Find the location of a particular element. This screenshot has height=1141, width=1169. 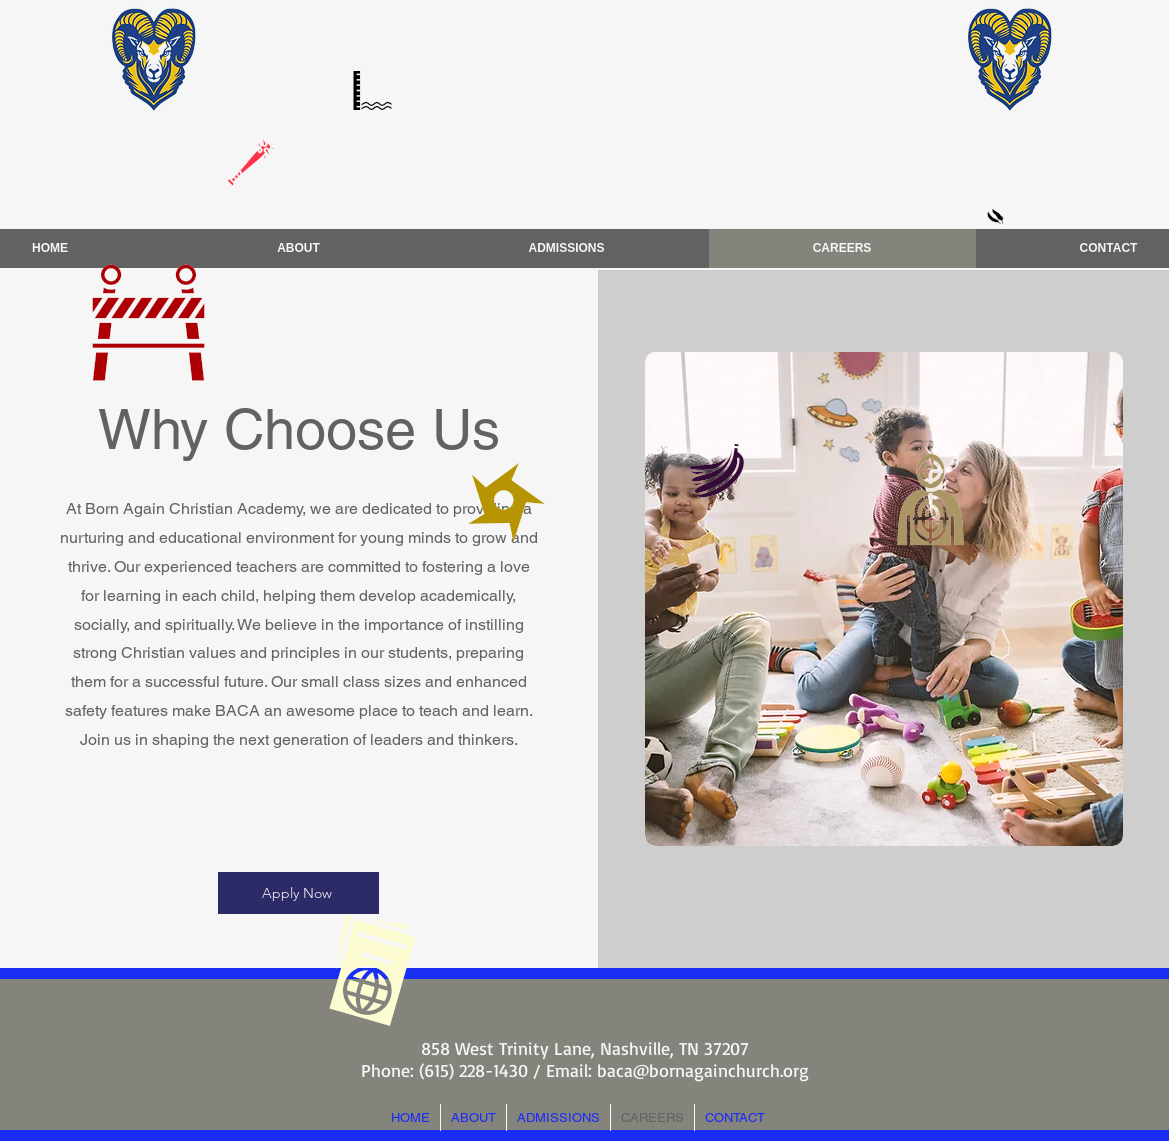

practice target for shooting range simulation is located at coordinates (930, 499).